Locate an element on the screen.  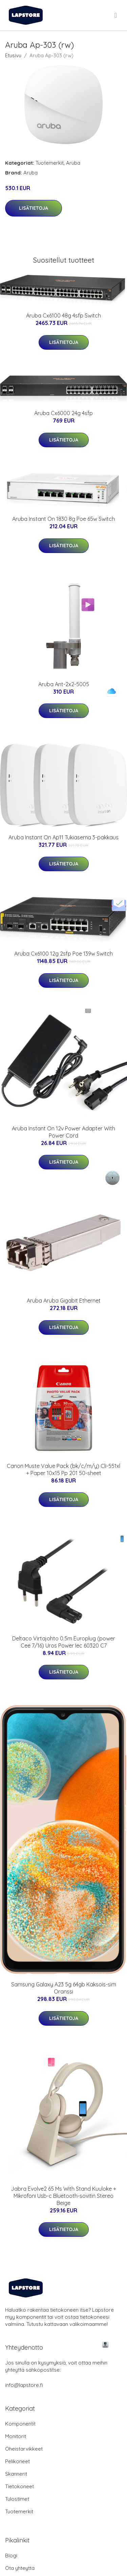
view your desk area using the device camera is located at coordinates (105, 2345).